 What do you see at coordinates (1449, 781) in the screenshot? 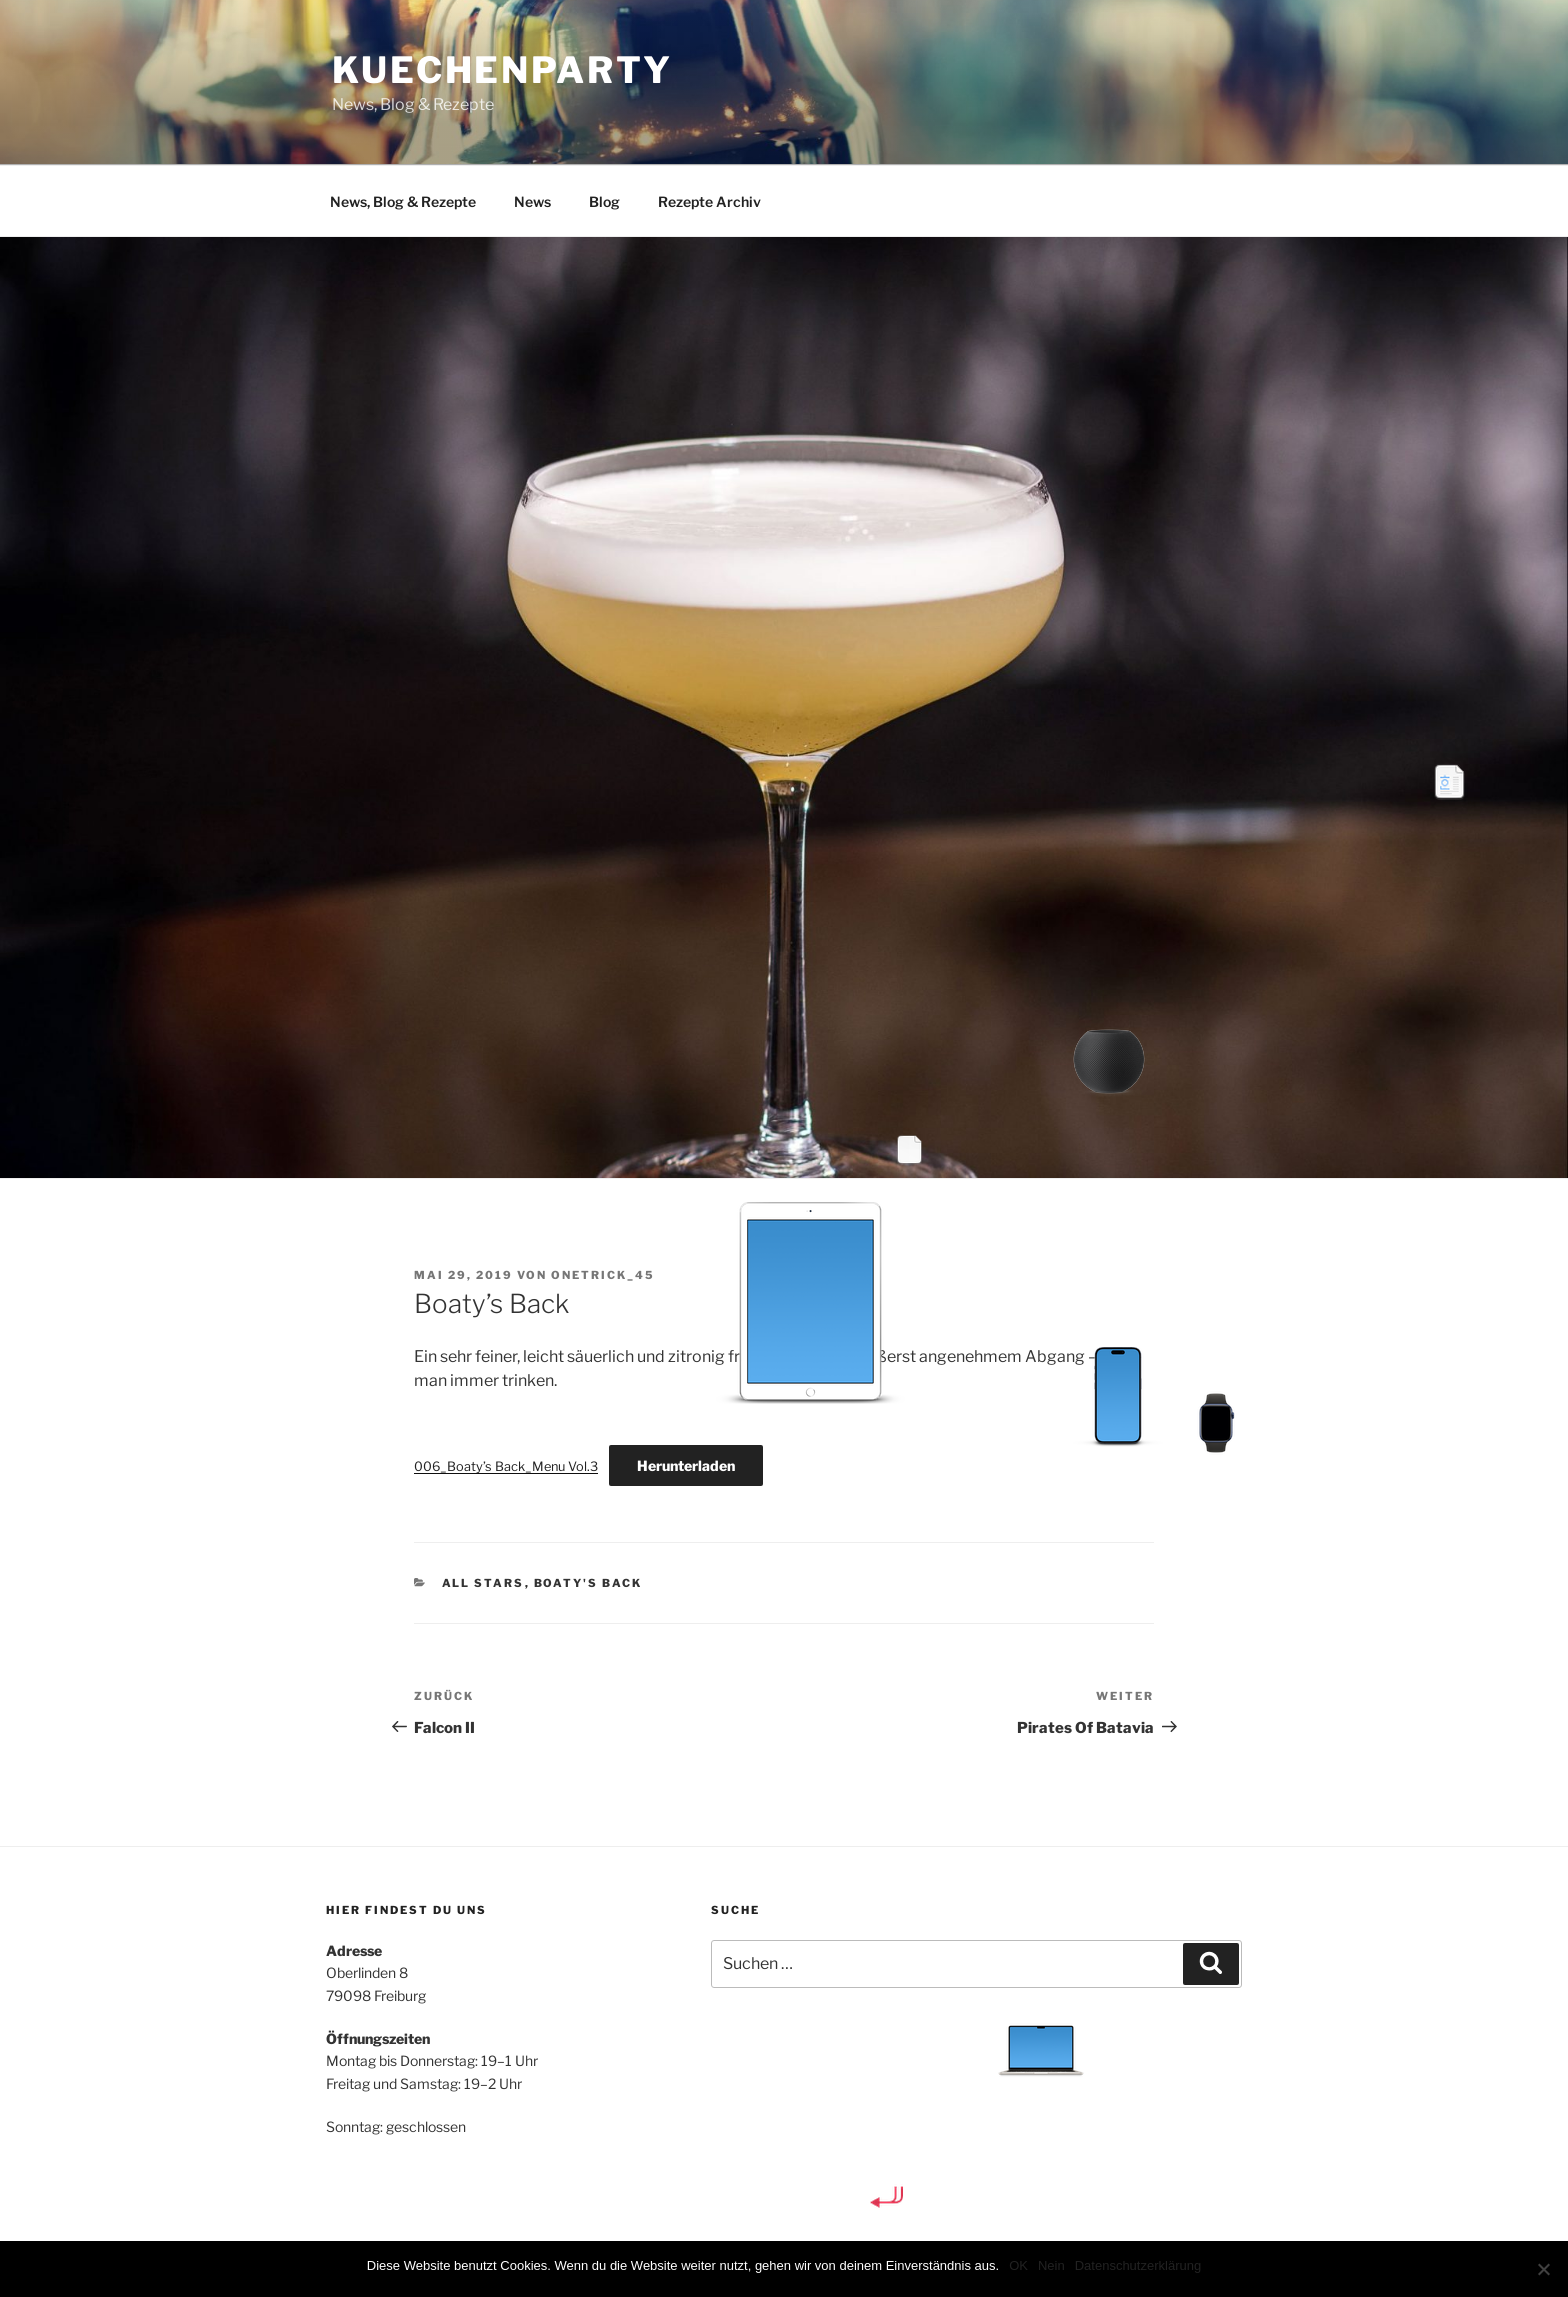
I see `open a Hangul Word Processor (.hwp) document` at bounding box center [1449, 781].